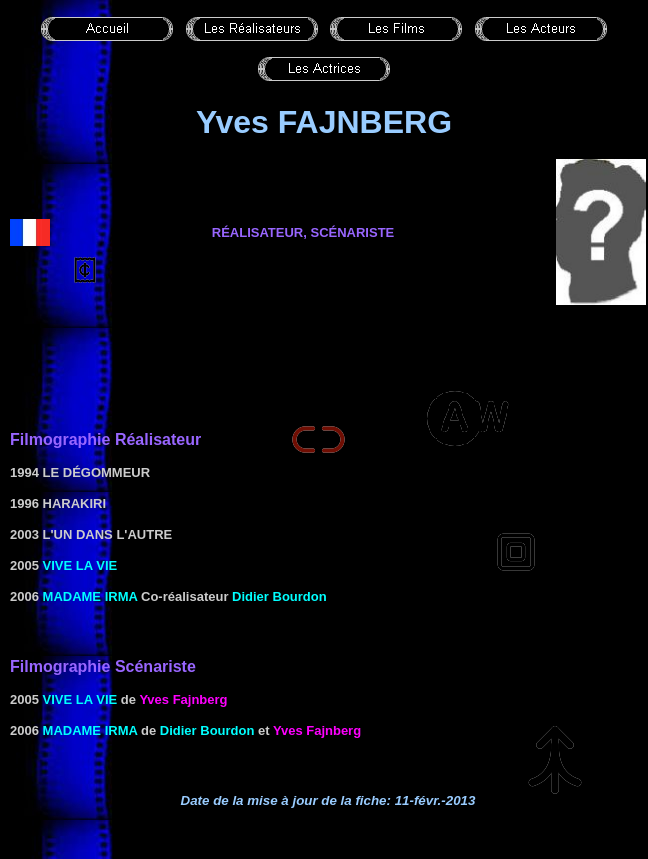  What do you see at coordinates (468, 418) in the screenshot?
I see `toggle automatic white balance` at bounding box center [468, 418].